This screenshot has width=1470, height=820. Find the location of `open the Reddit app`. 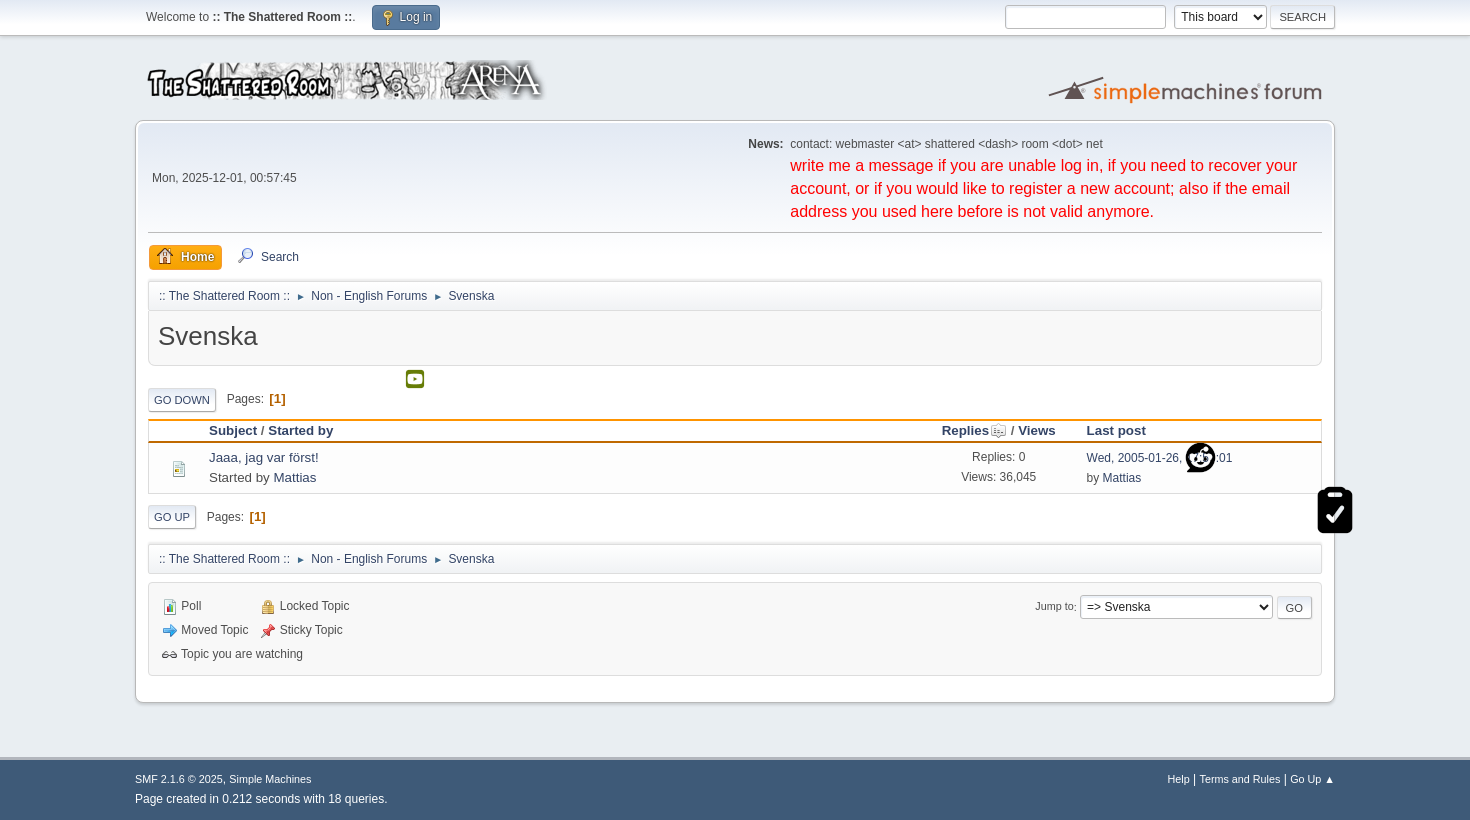

open the Reddit app is located at coordinates (1200, 457).